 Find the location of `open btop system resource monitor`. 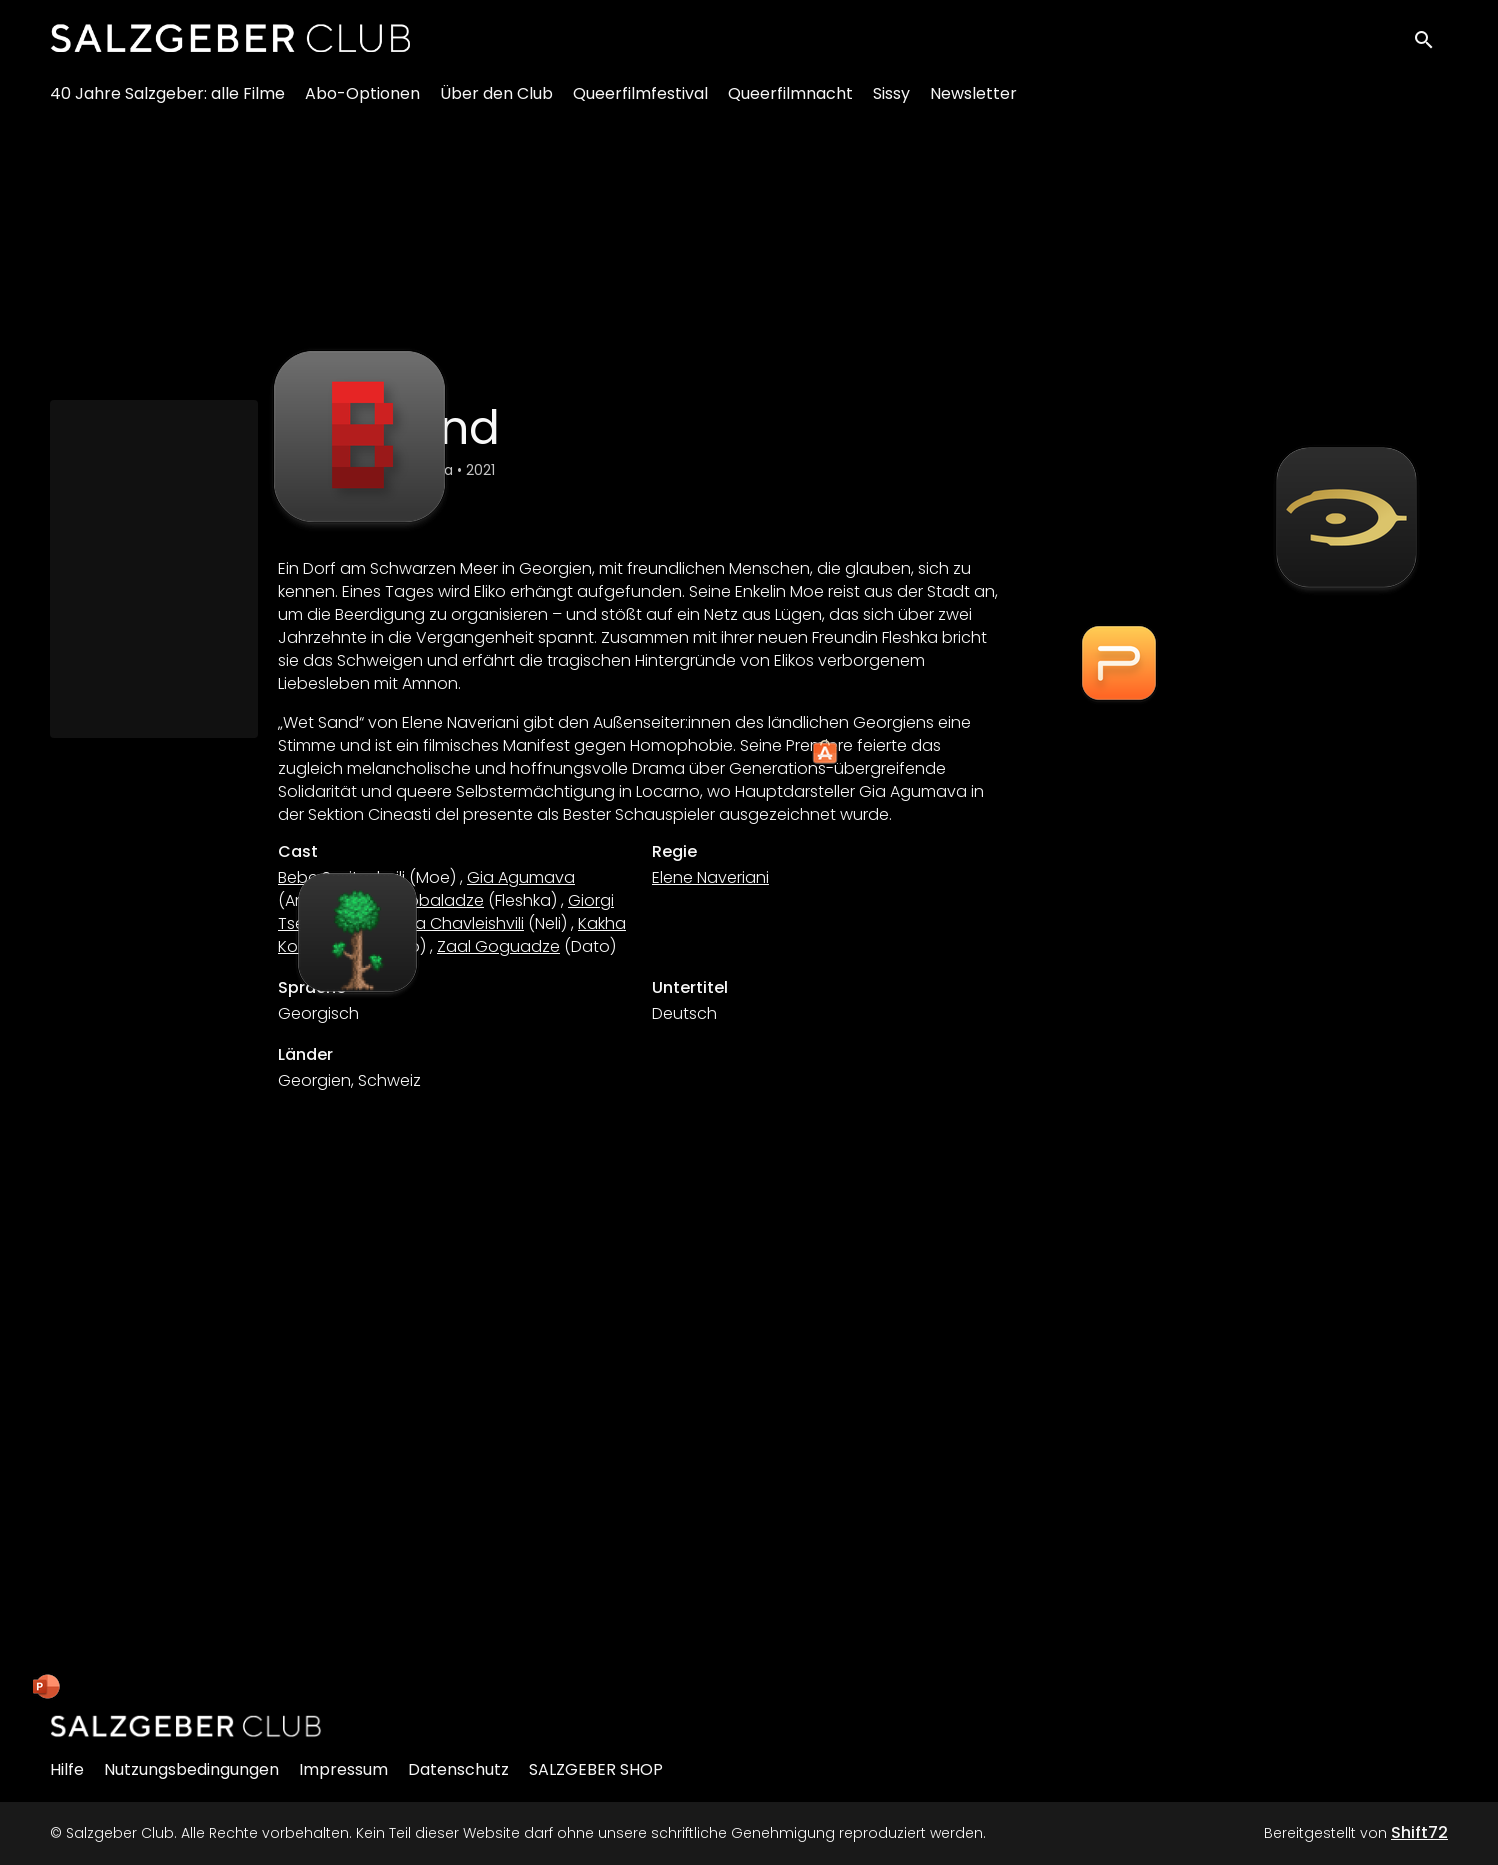

open btop system resource monitor is located at coordinates (359, 436).